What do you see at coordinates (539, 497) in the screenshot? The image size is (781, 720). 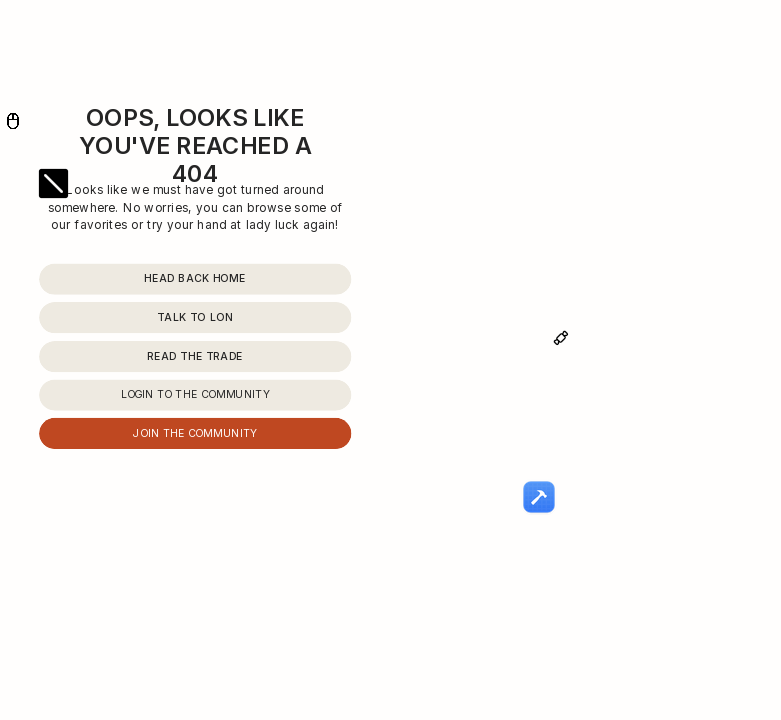 I see `open developer tools or IDE` at bounding box center [539, 497].